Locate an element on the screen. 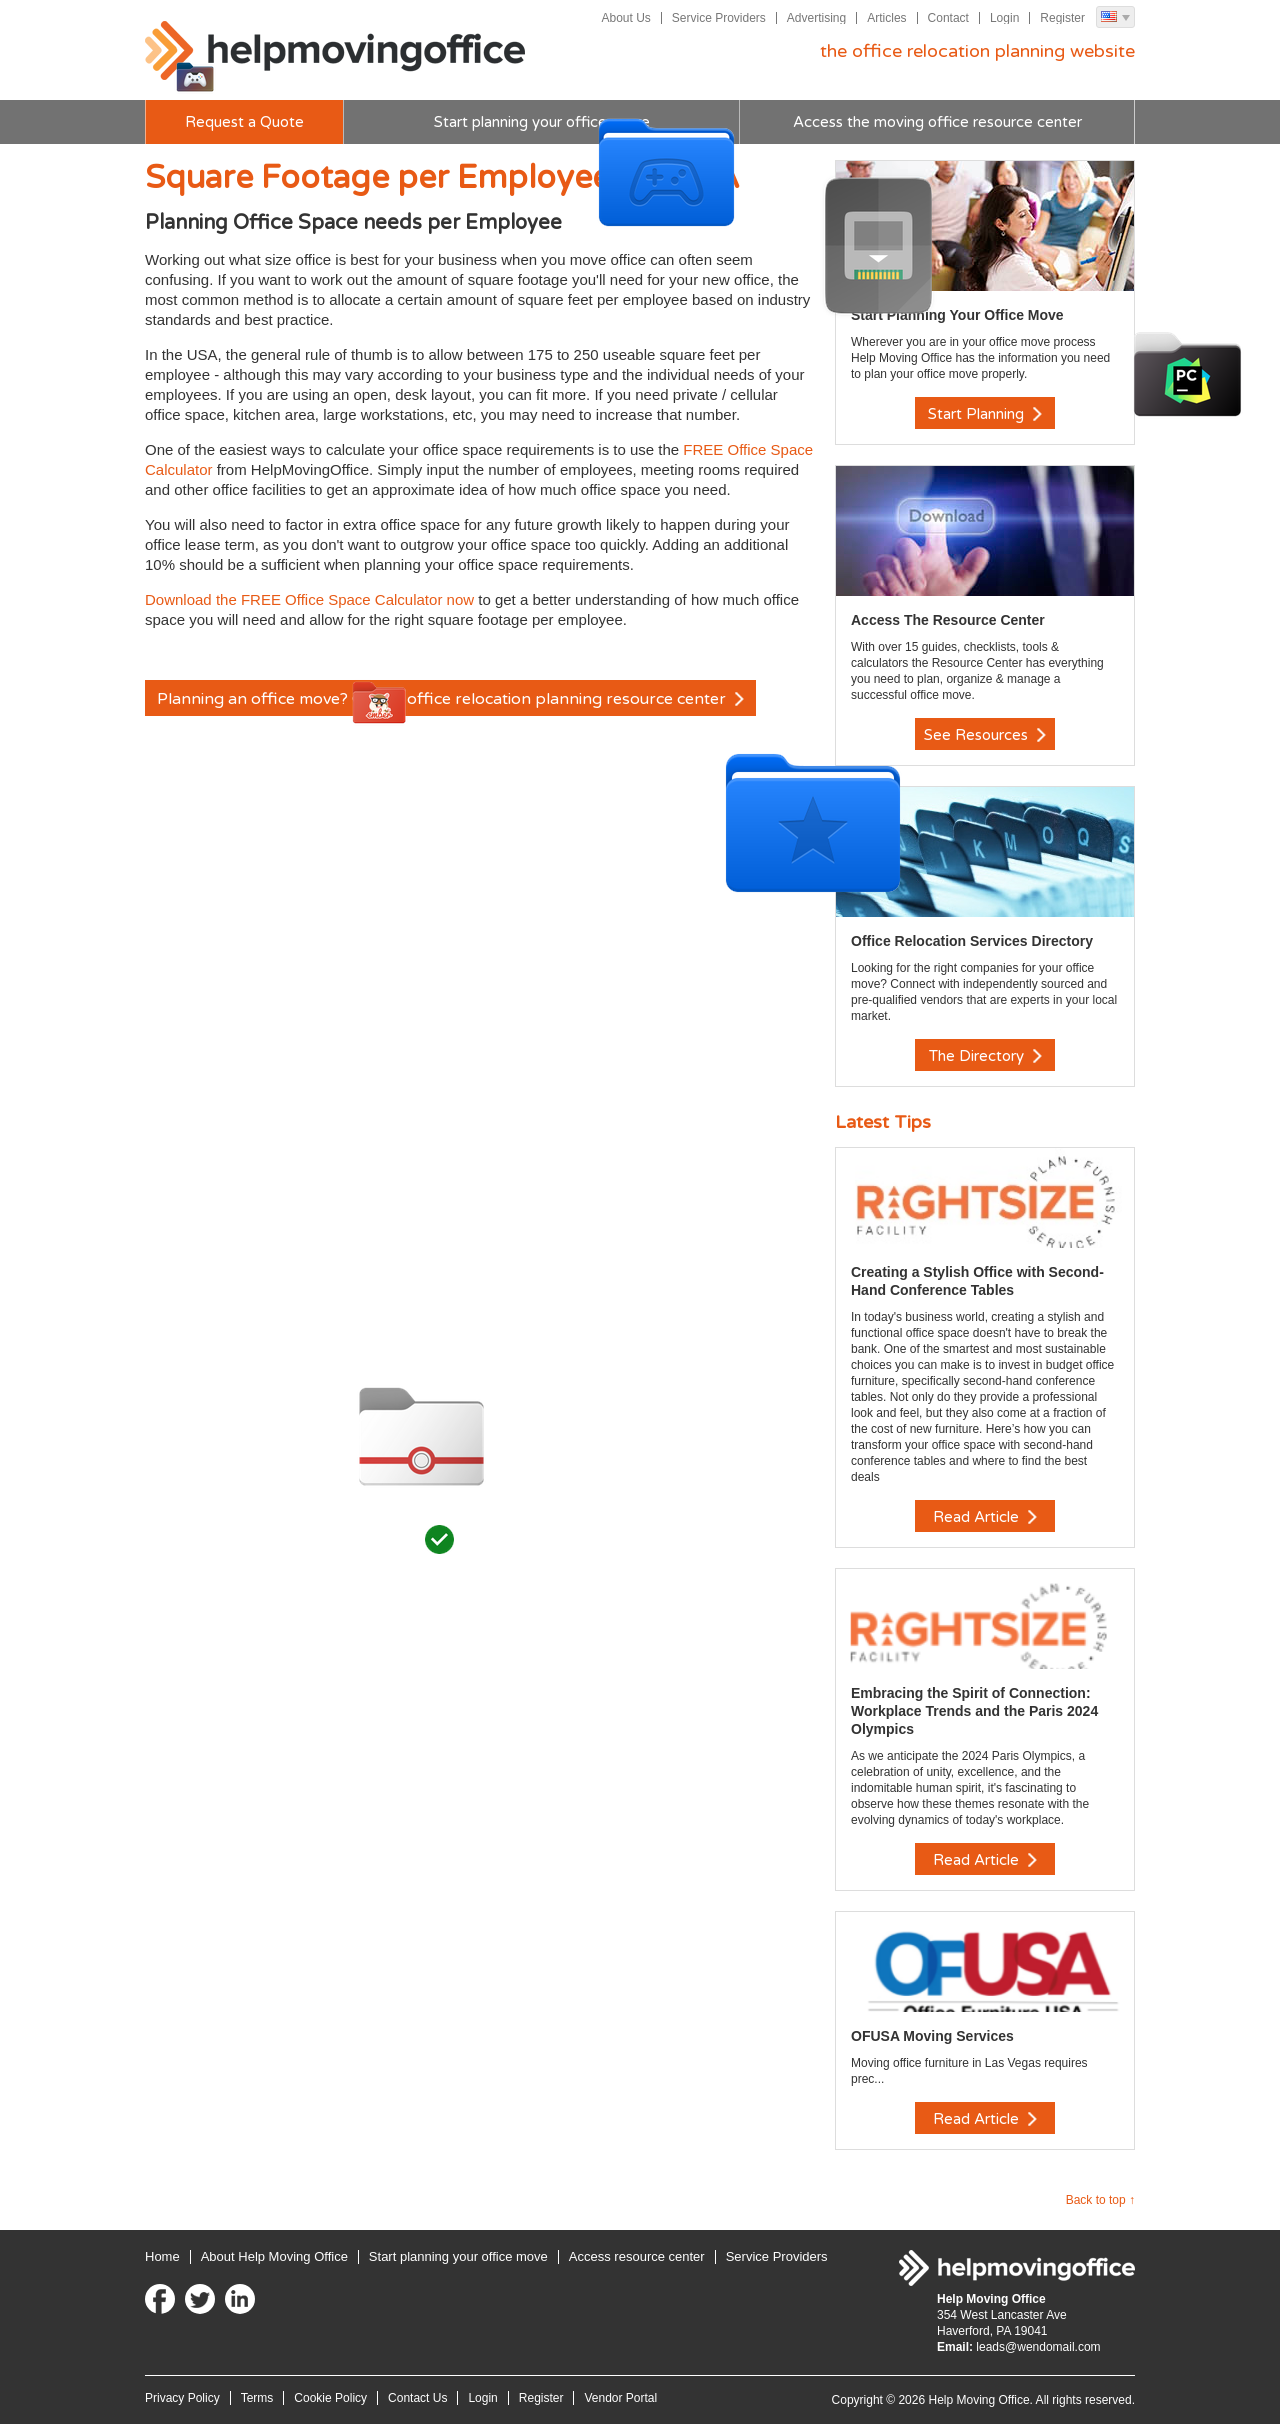 This screenshot has height=2424, width=1280. access bookmarked or favorite files is located at coordinates (813, 823).